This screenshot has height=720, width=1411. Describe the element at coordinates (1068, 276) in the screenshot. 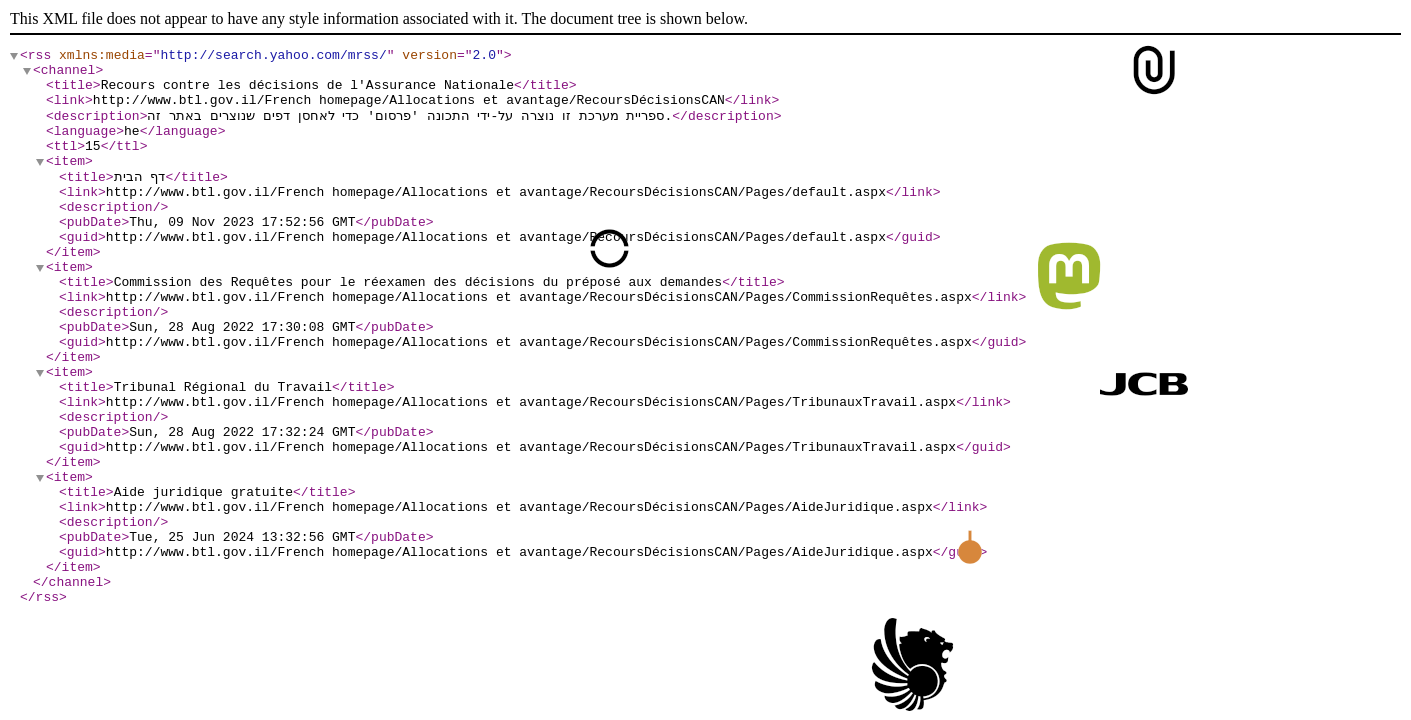

I see `open Mastodon app` at that location.